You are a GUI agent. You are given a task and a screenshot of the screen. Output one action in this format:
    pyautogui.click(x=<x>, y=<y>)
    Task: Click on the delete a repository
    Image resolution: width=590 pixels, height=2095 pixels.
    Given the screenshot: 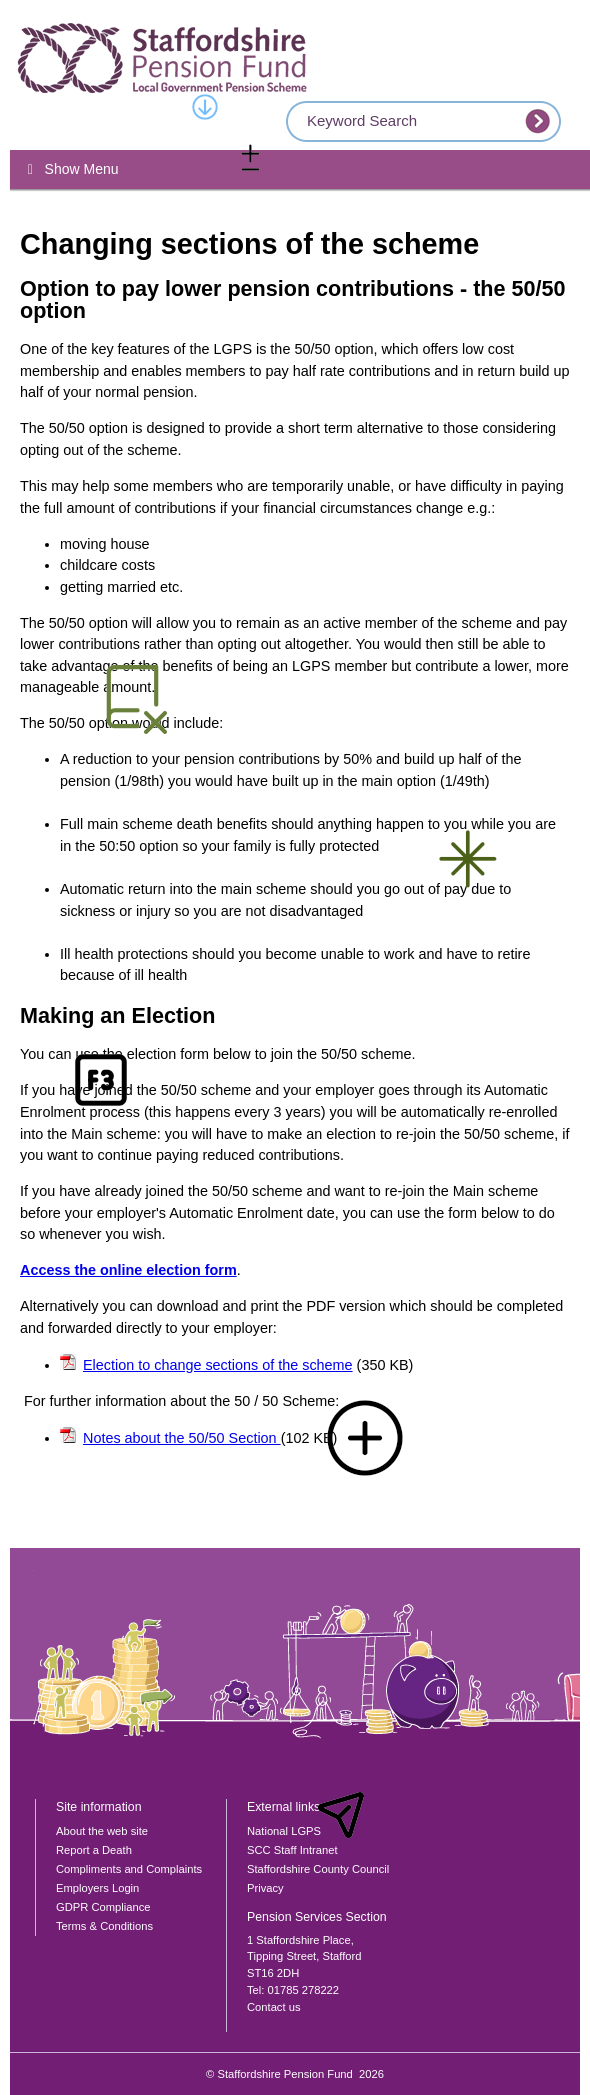 What is the action you would take?
    pyautogui.click(x=132, y=699)
    